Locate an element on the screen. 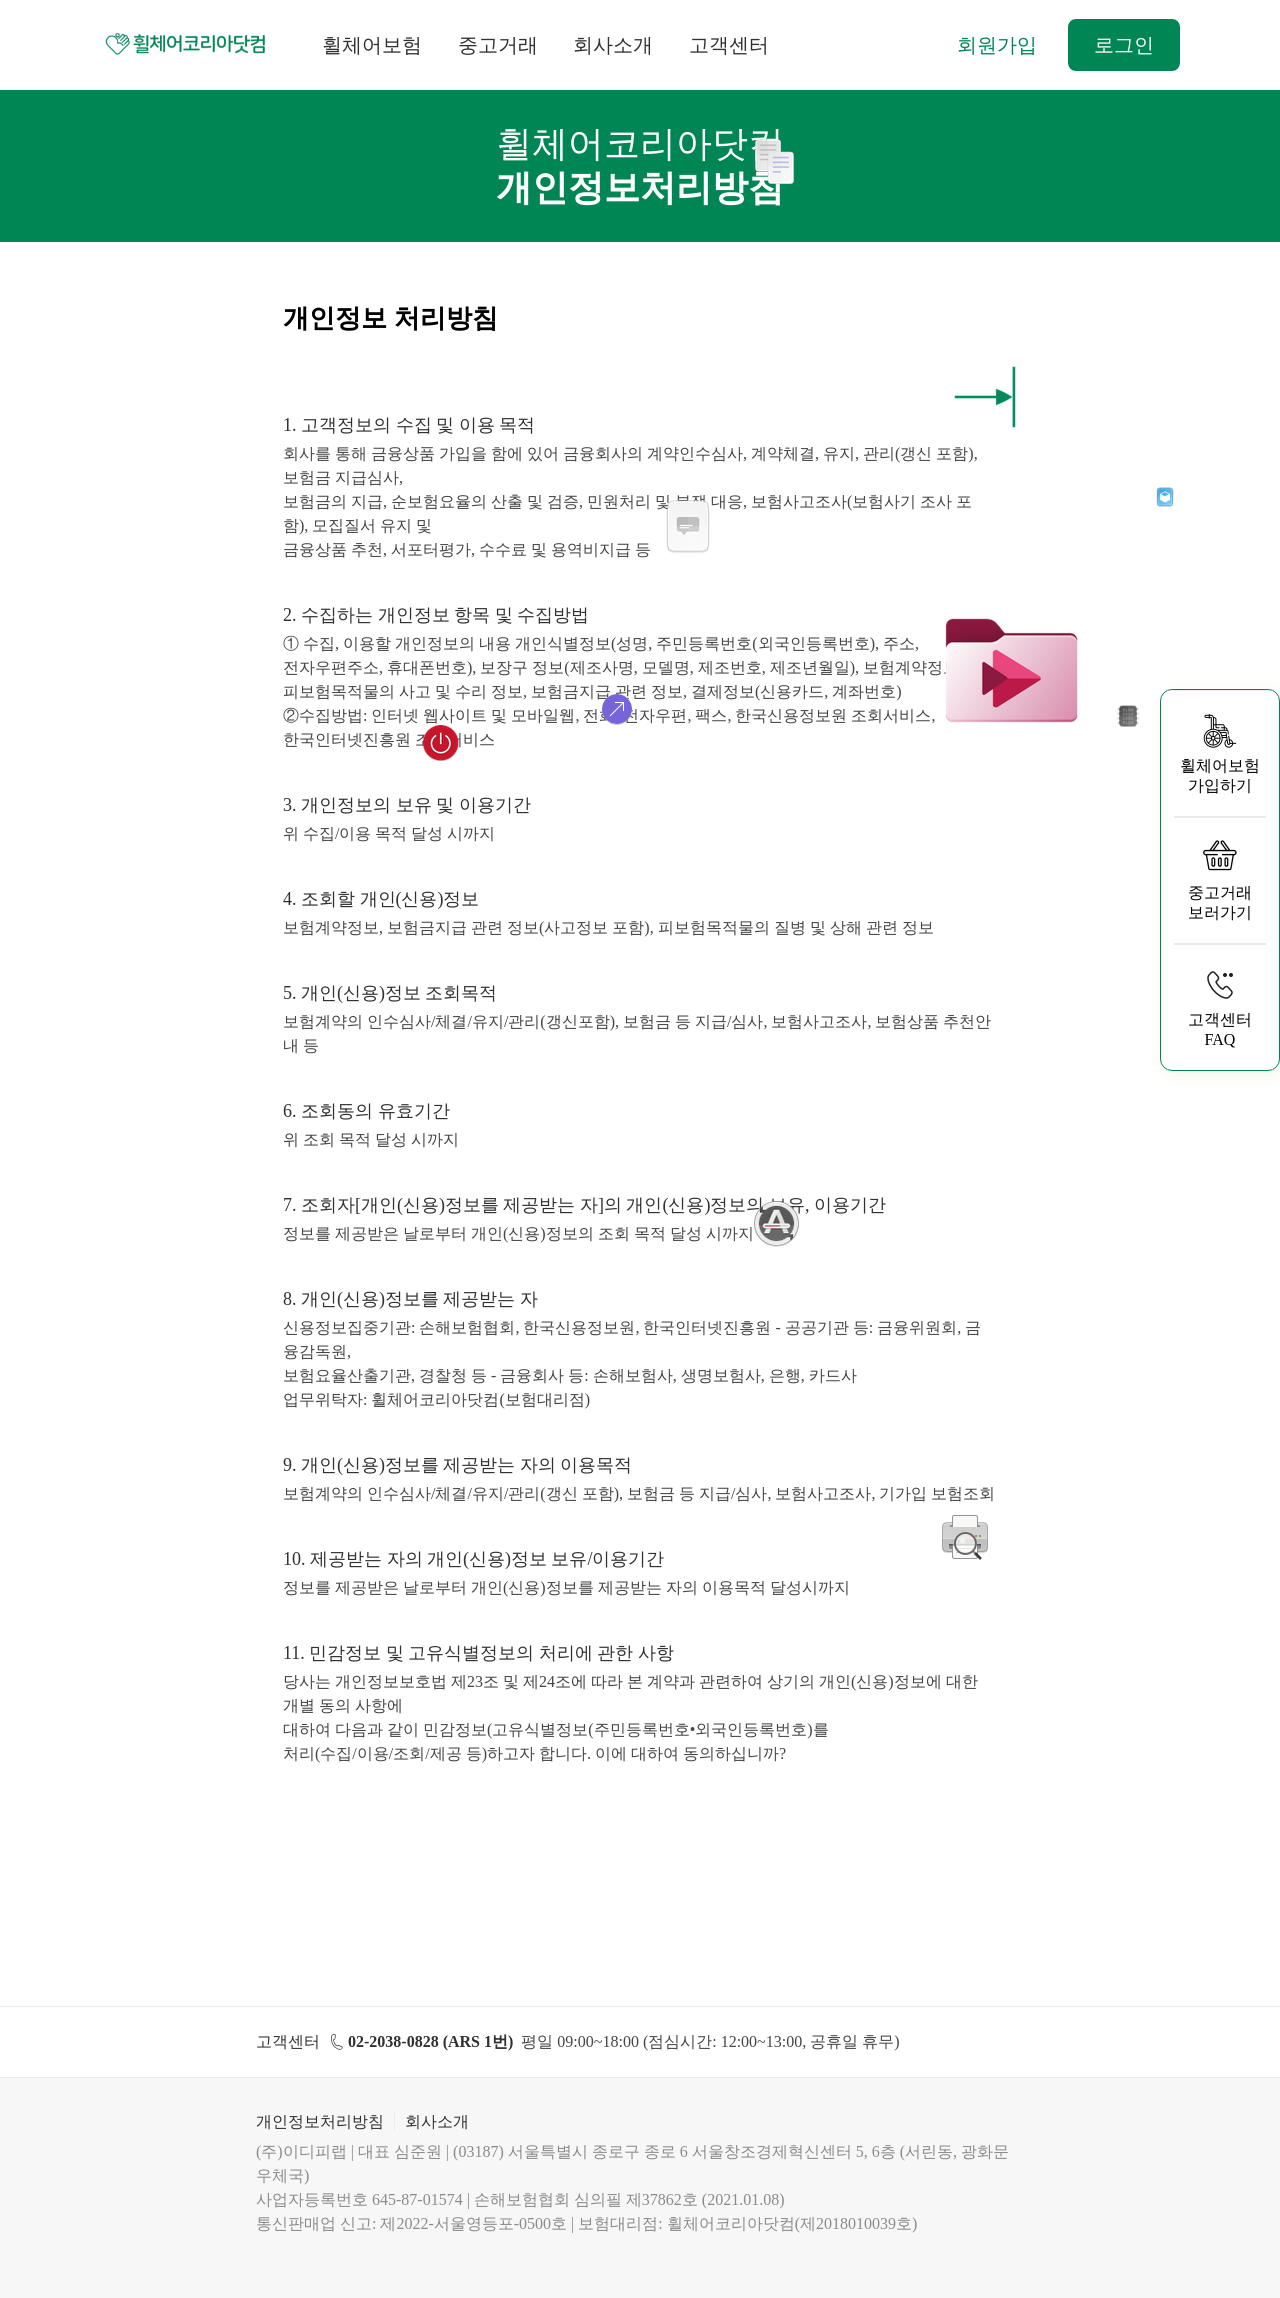  open the system software update application is located at coordinates (776, 1223).